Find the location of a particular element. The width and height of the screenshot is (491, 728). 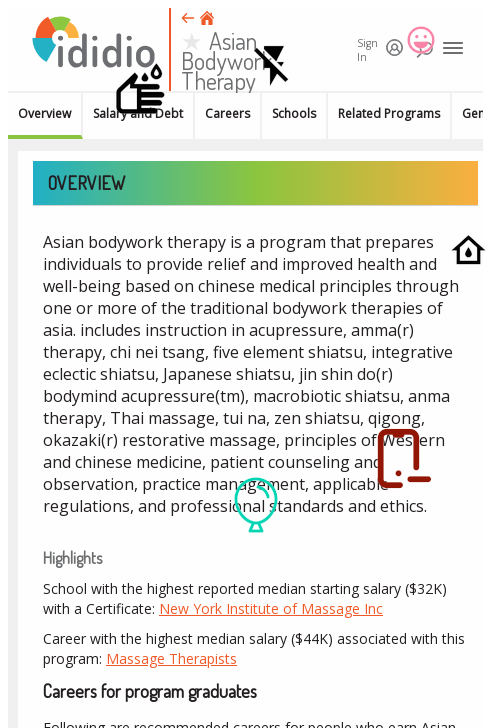

indicates water damage or flooding in a home is located at coordinates (468, 250).